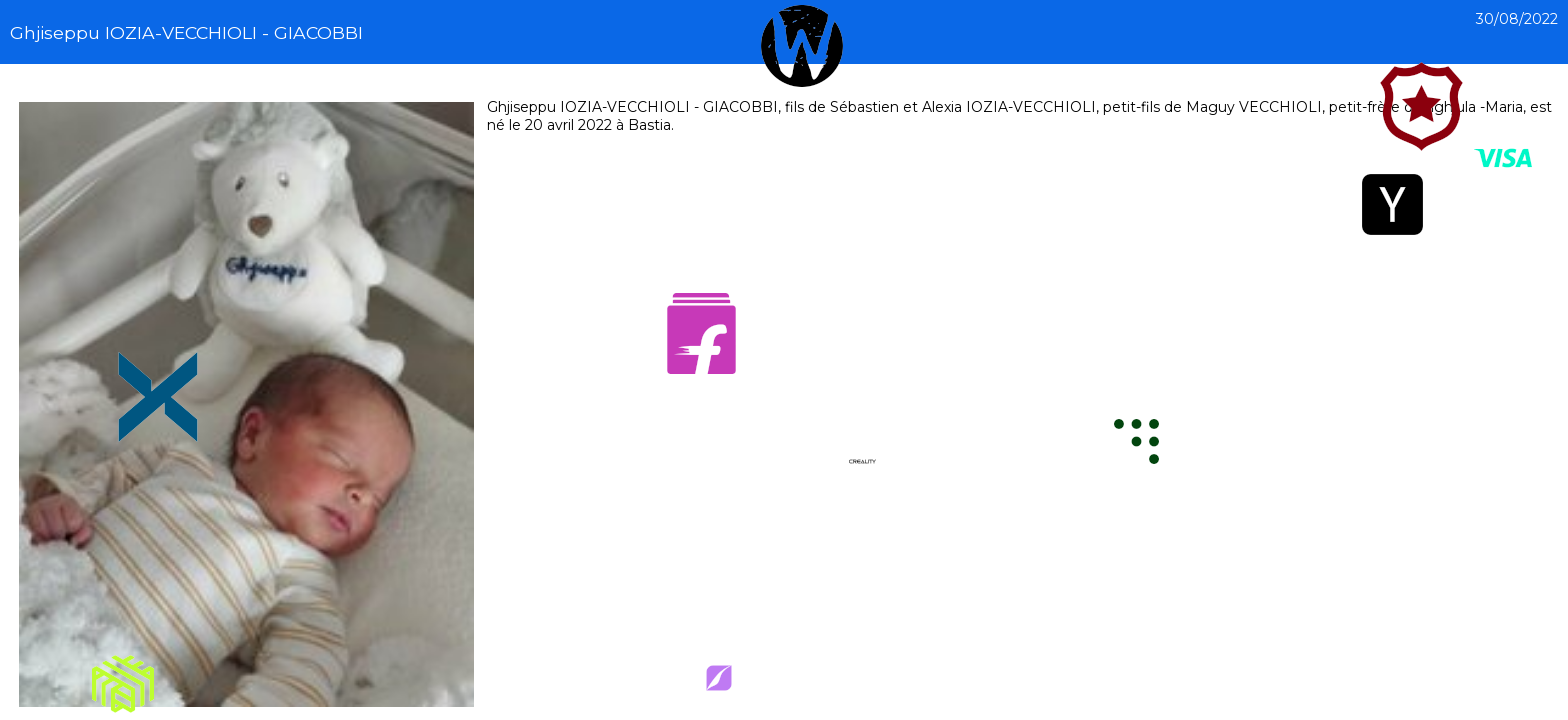 This screenshot has height=720, width=1568. I want to click on open the Flipkart shopping app, so click(701, 333).